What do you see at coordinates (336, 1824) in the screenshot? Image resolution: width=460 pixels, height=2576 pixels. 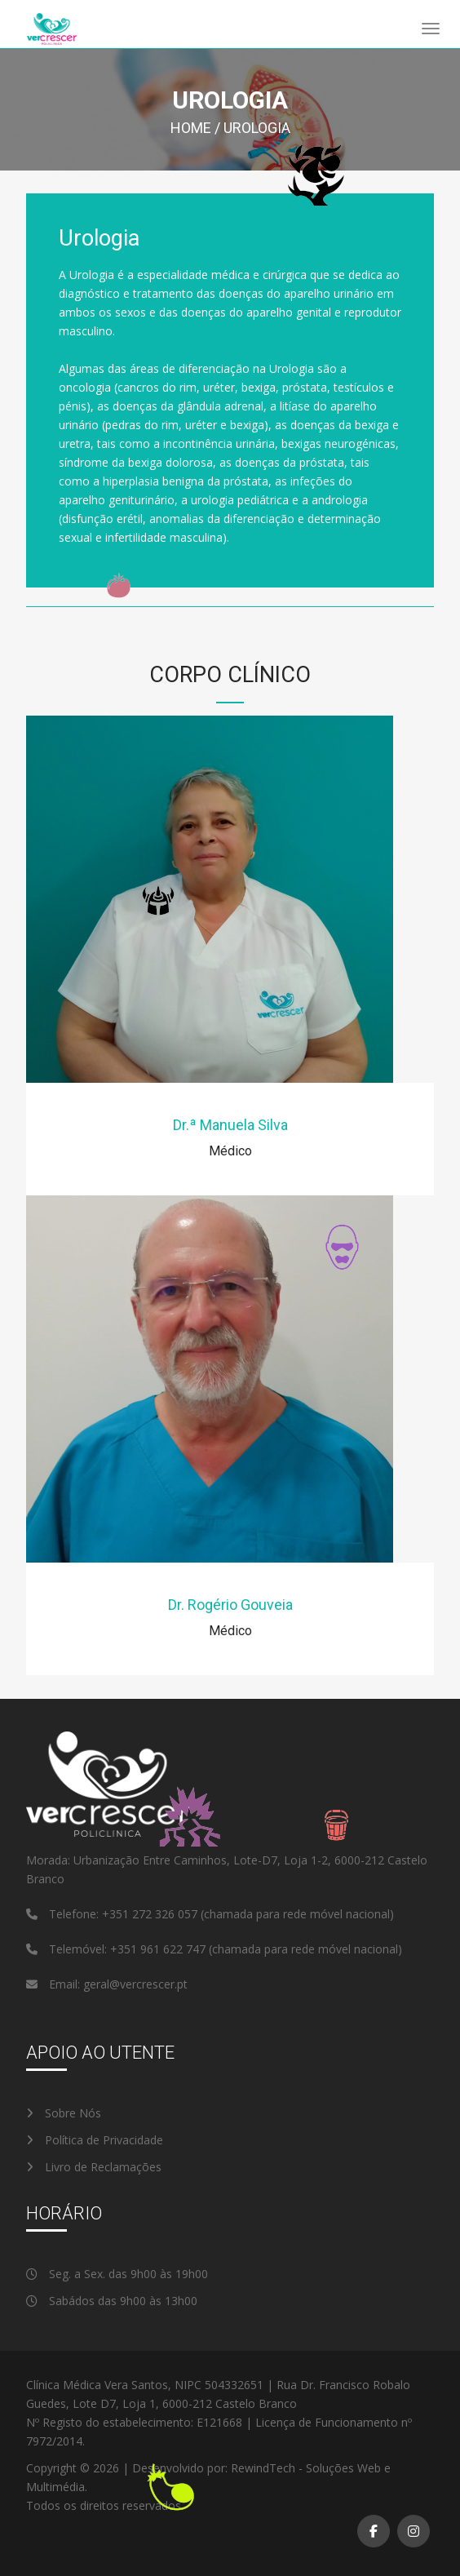 I see `indicates full water bucket in game inventory` at bounding box center [336, 1824].